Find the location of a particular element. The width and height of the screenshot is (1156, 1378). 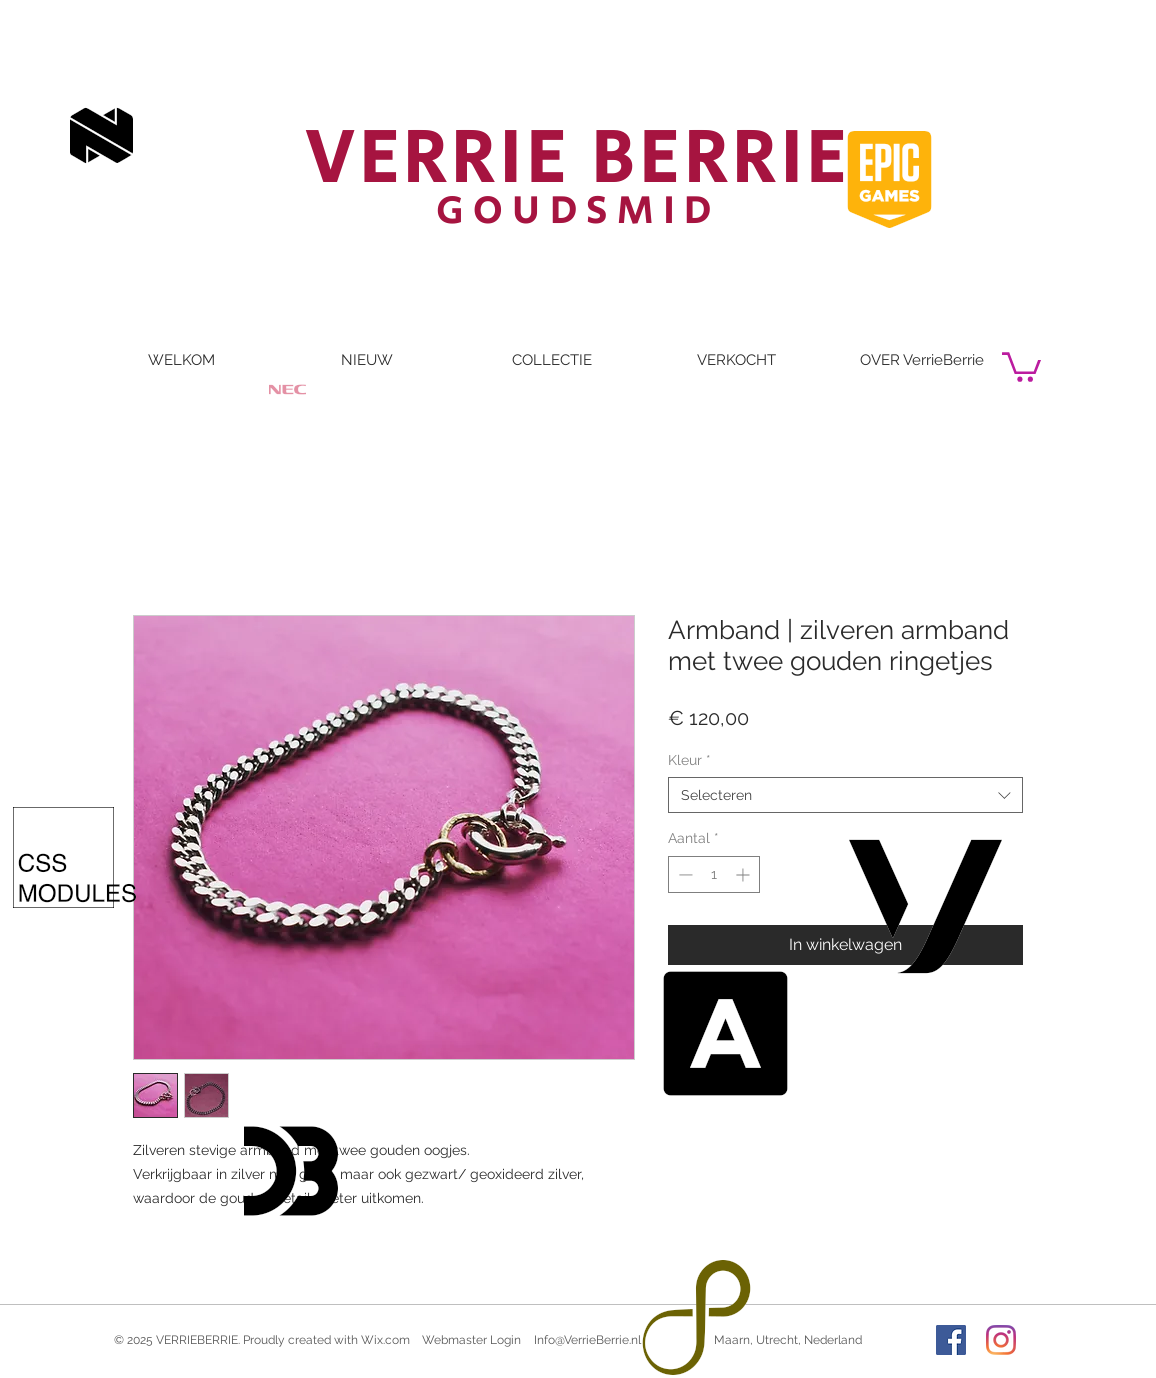

open the Epic Games launcher is located at coordinates (889, 179).